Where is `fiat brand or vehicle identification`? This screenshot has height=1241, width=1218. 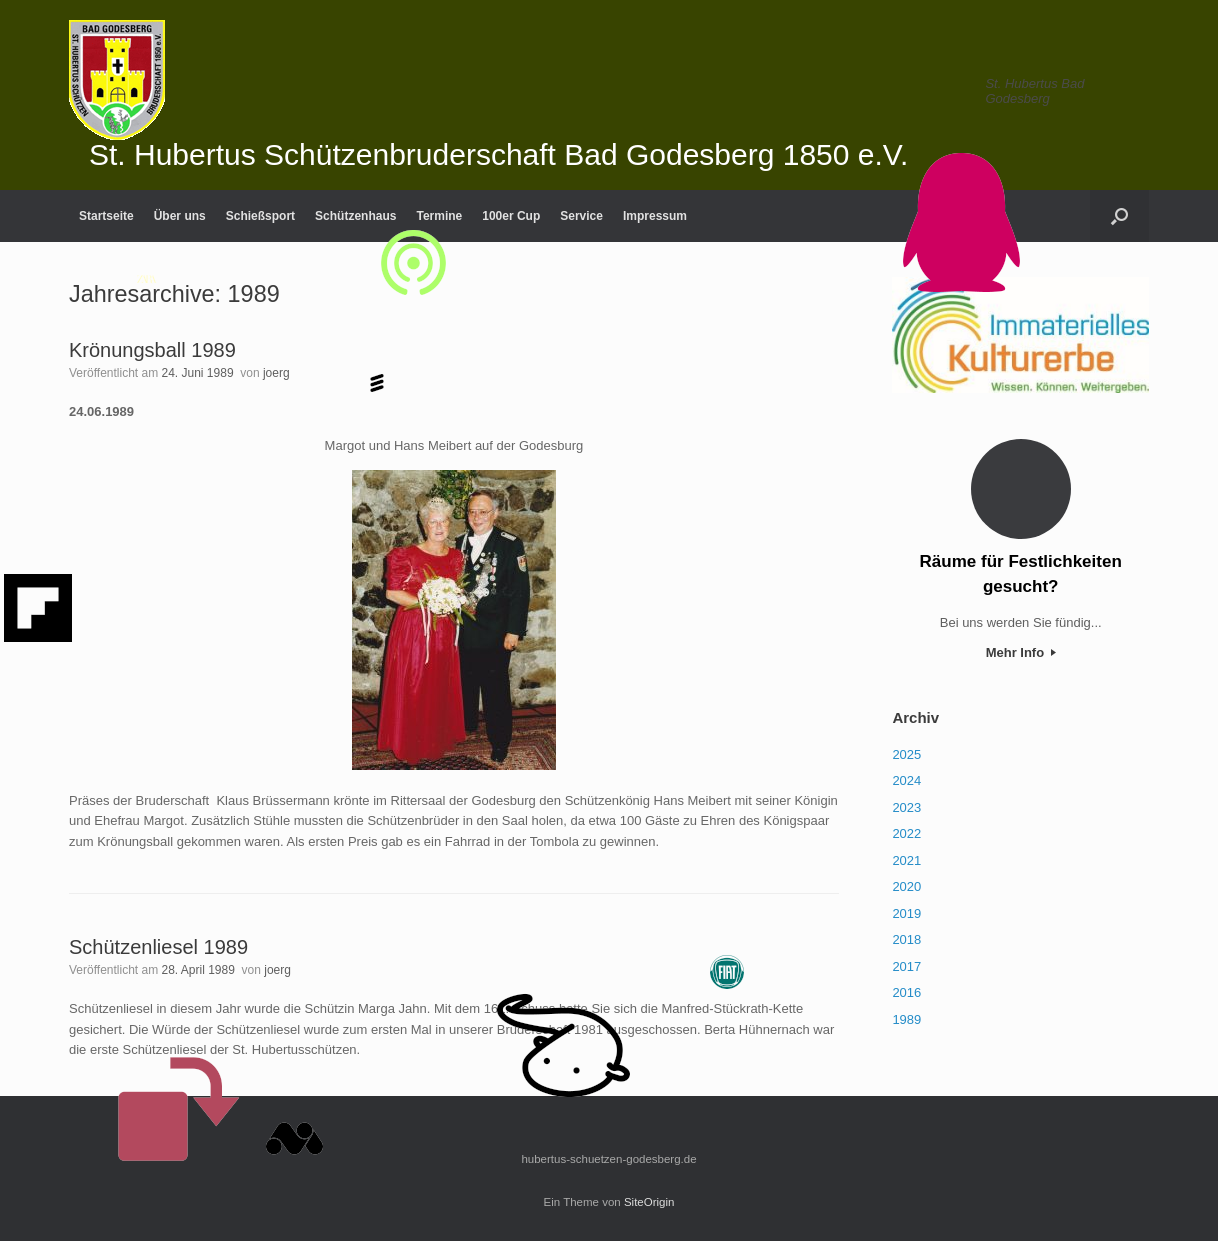
fiat brand or vehicle identification is located at coordinates (727, 972).